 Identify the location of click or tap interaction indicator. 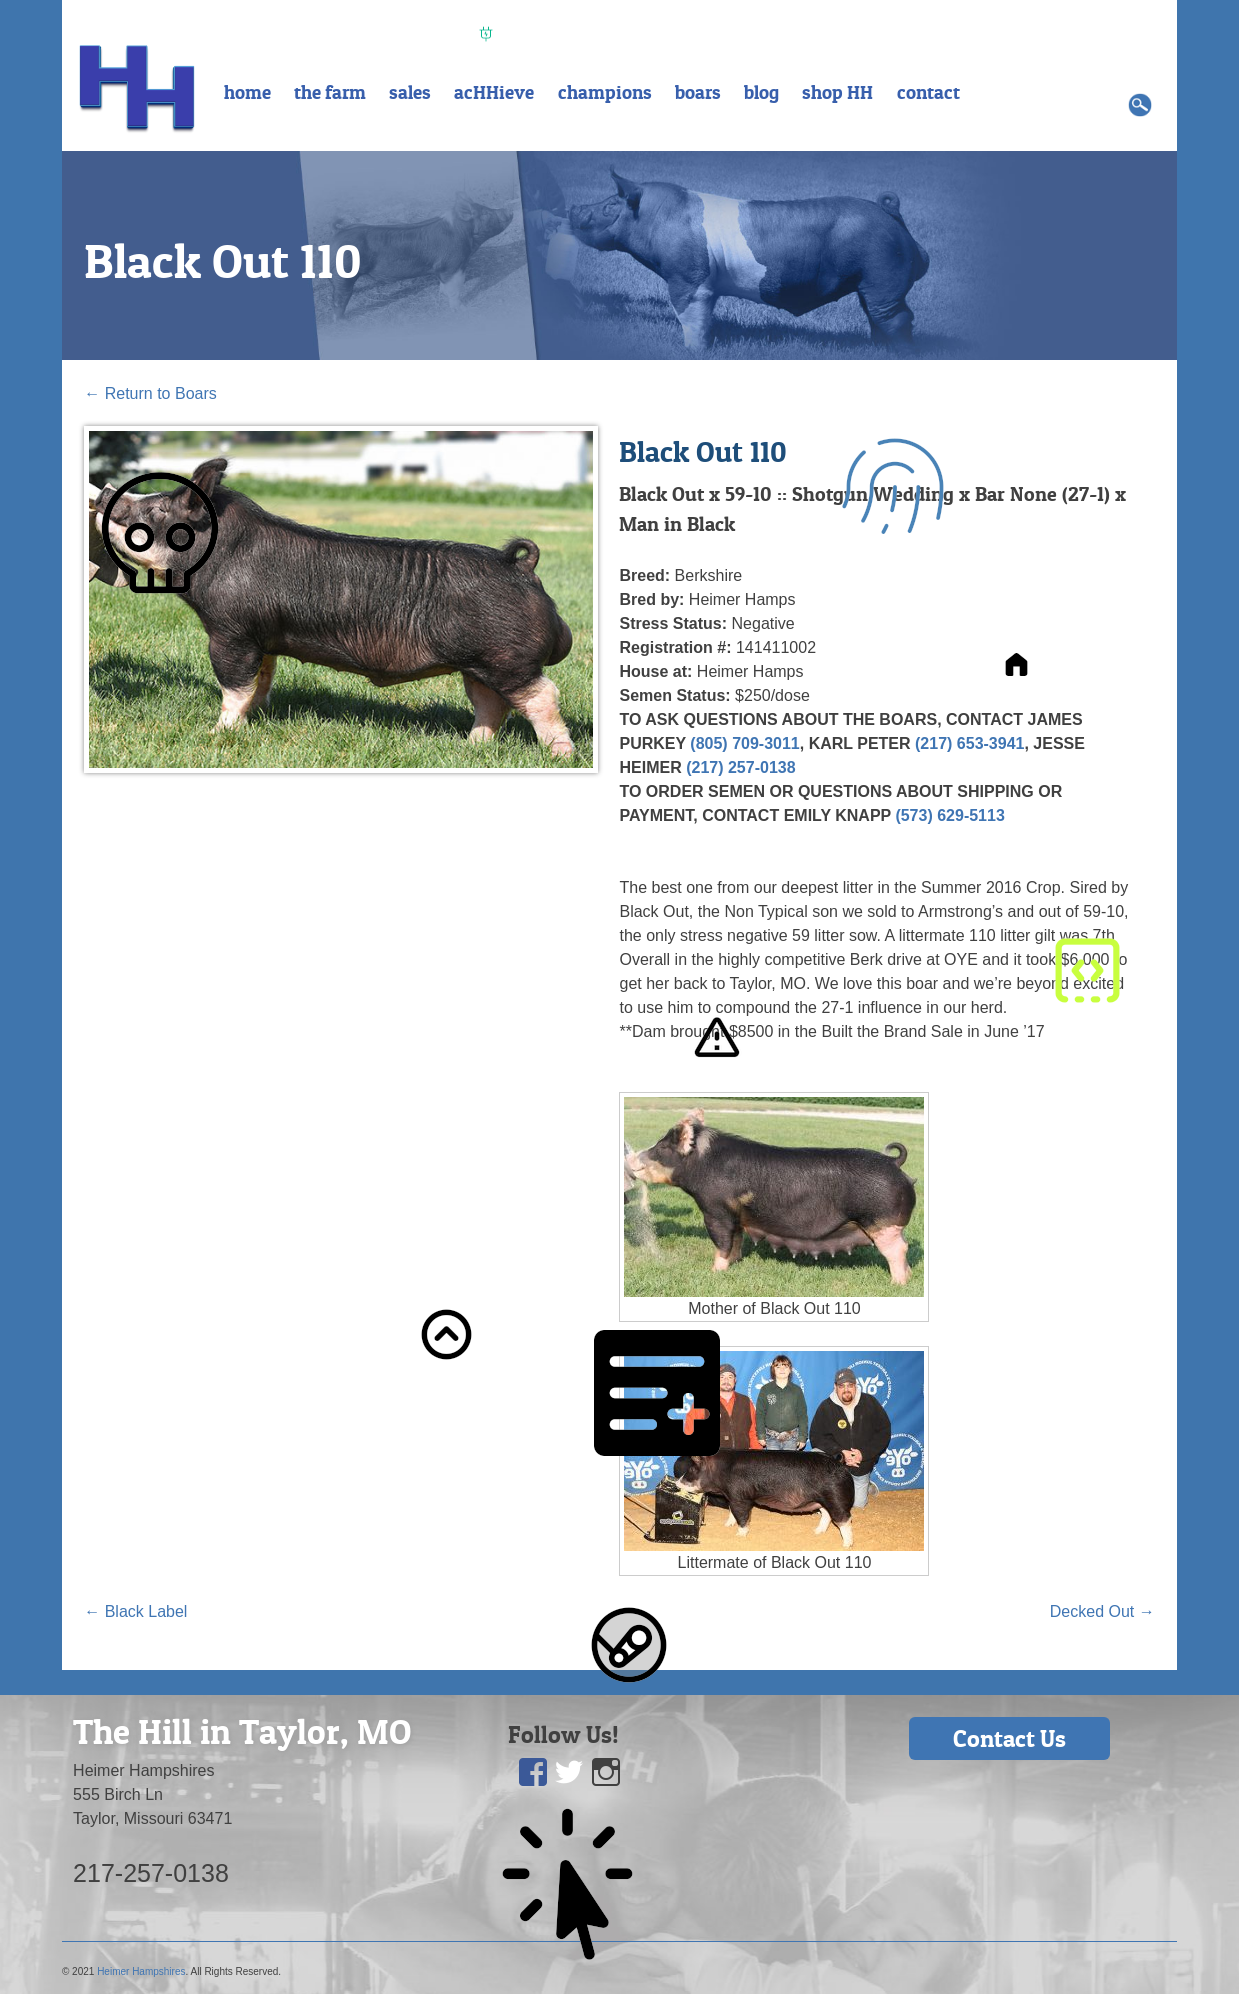
(567, 1884).